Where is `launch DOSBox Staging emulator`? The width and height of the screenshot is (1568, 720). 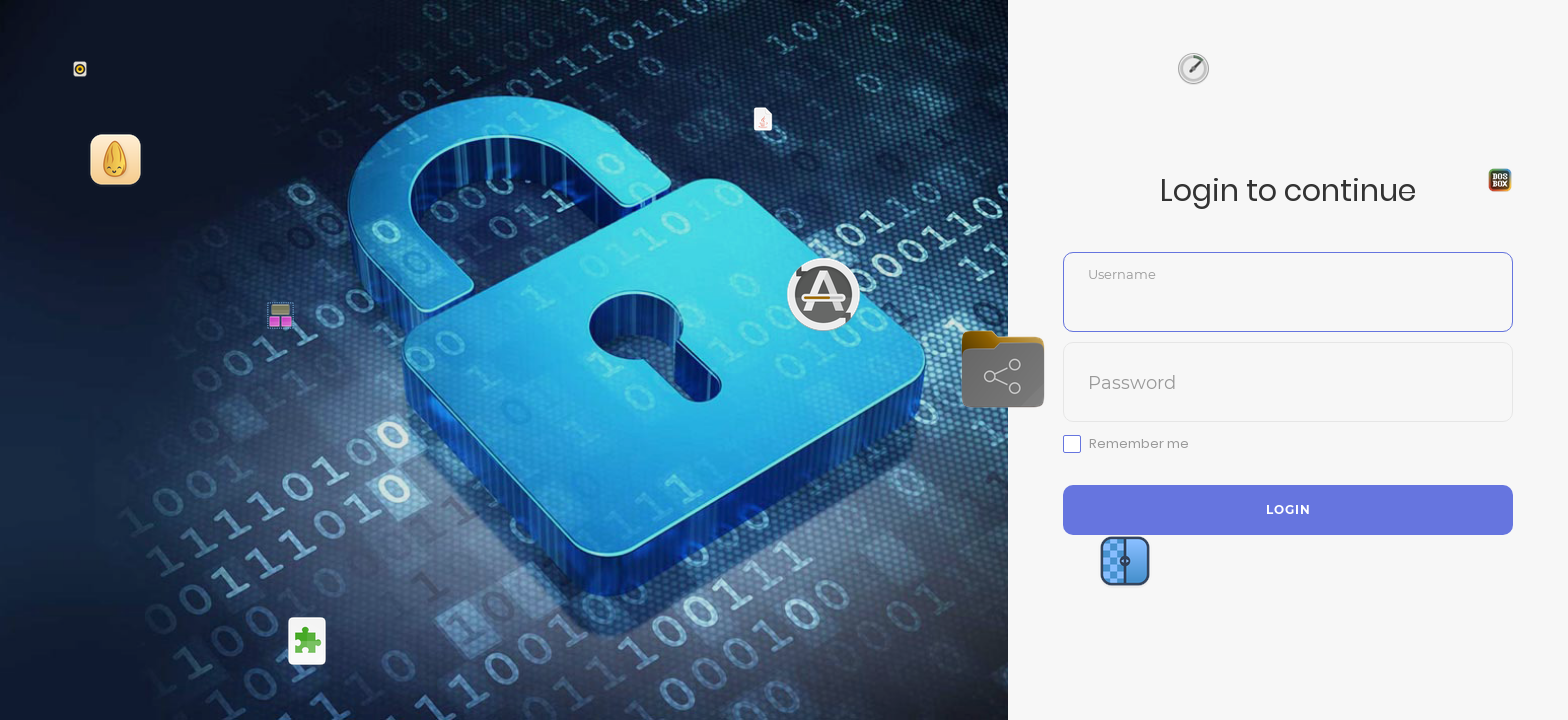
launch DOSBox Staging emulator is located at coordinates (1500, 180).